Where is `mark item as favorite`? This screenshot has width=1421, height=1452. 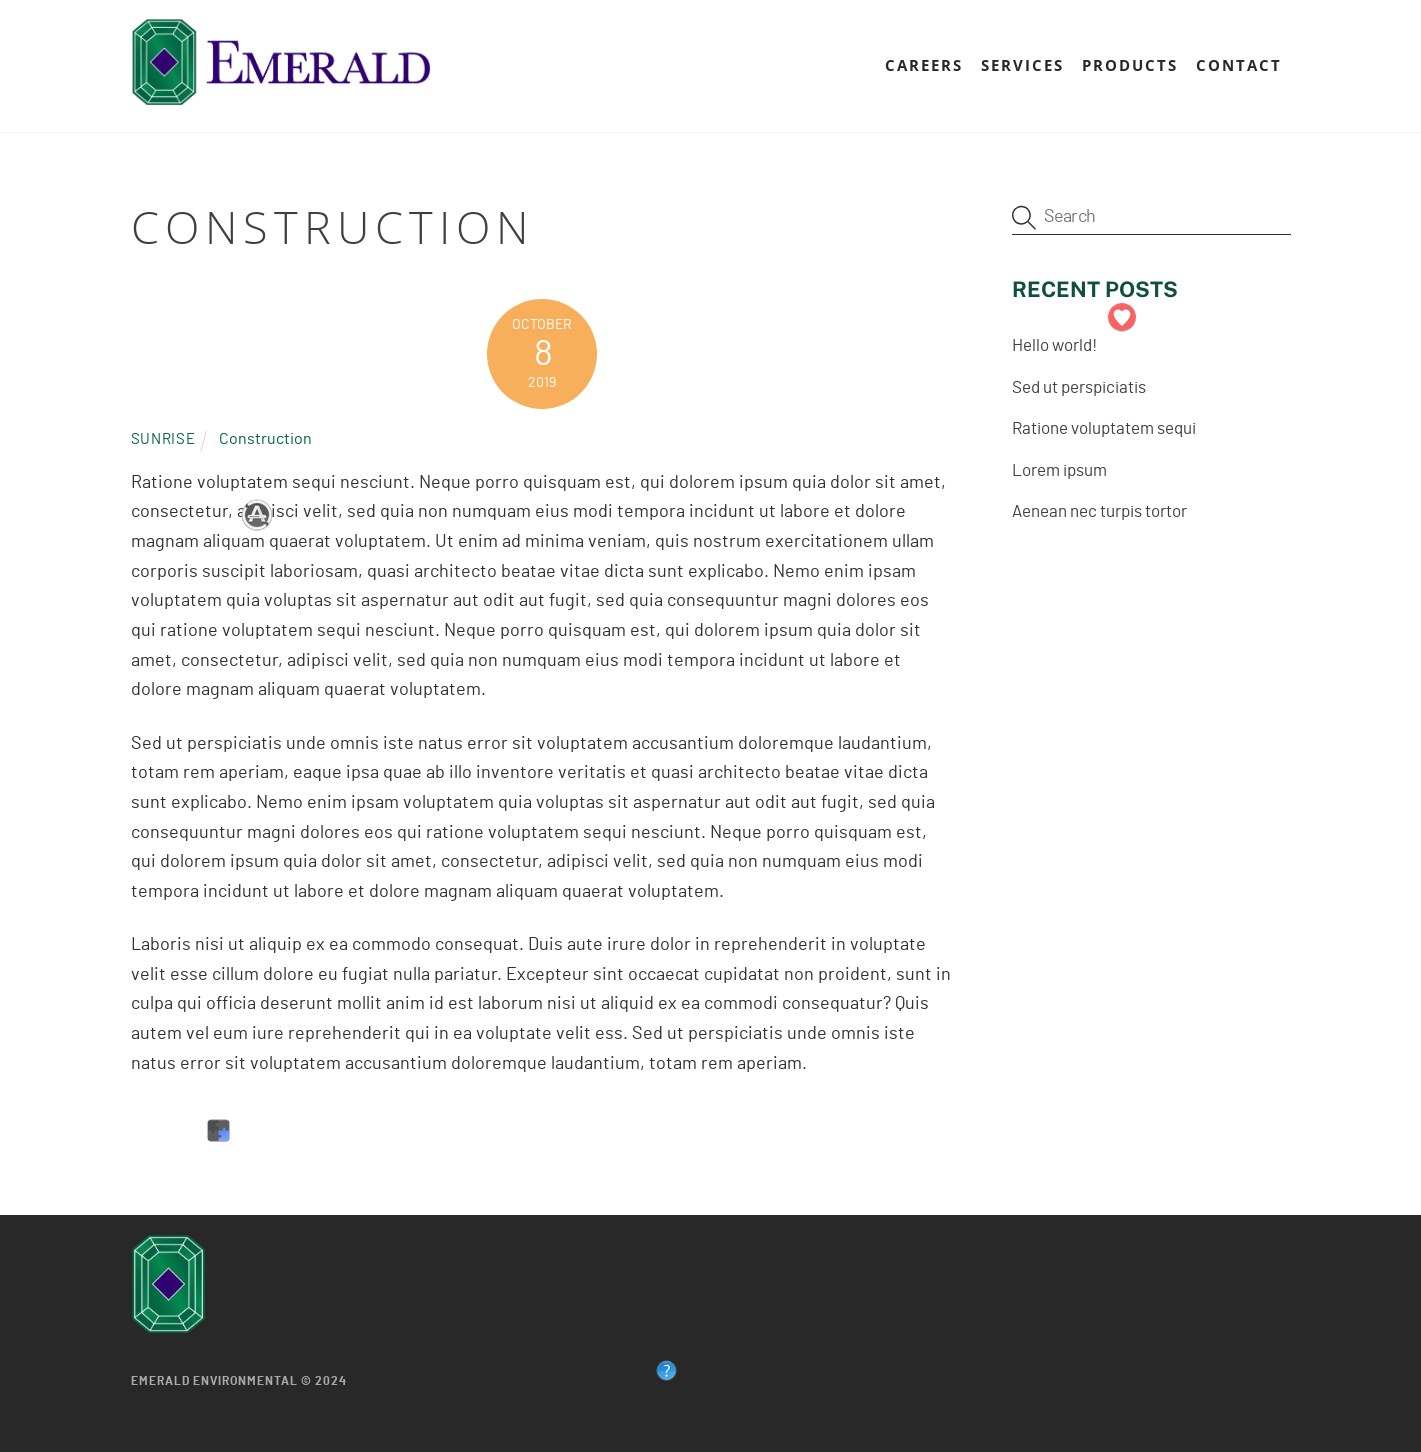
mark item as favorite is located at coordinates (1122, 317).